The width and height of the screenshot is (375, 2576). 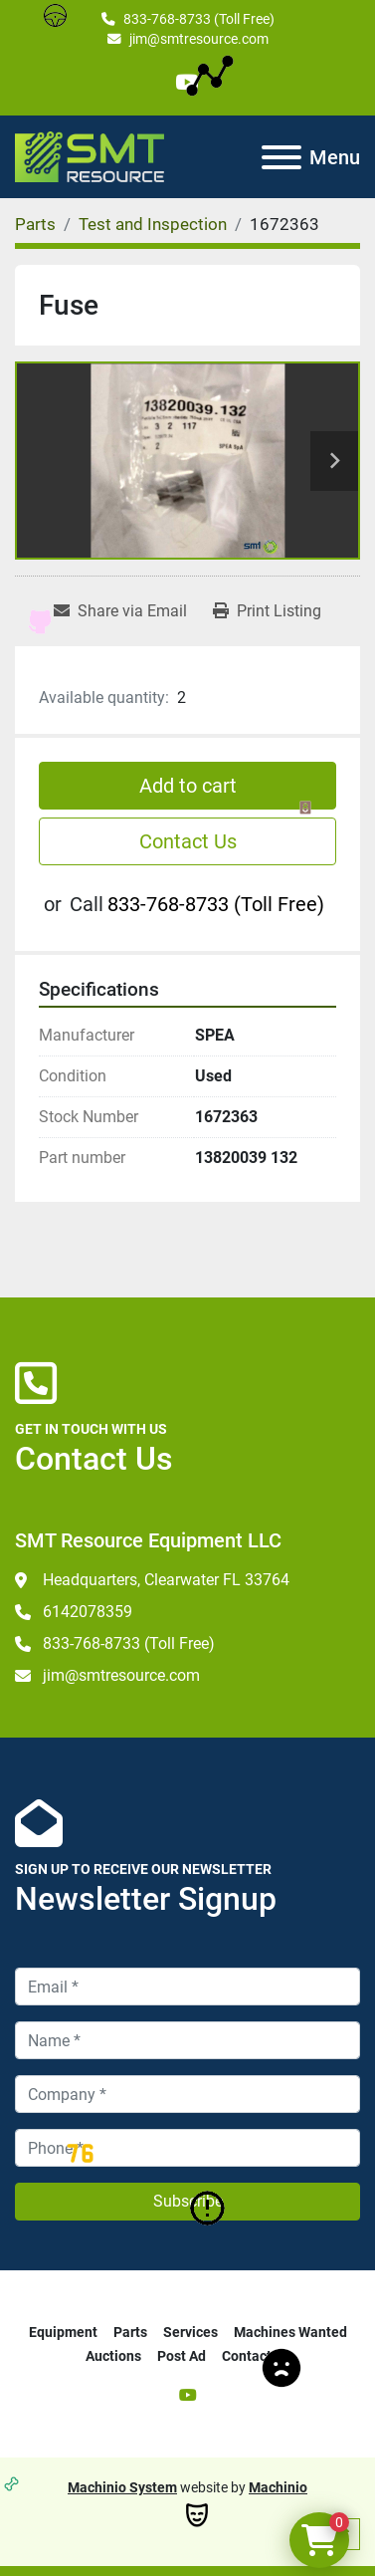 I want to click on indicate negative feedback or dissatisfaction, so click(x=281, y=2368).